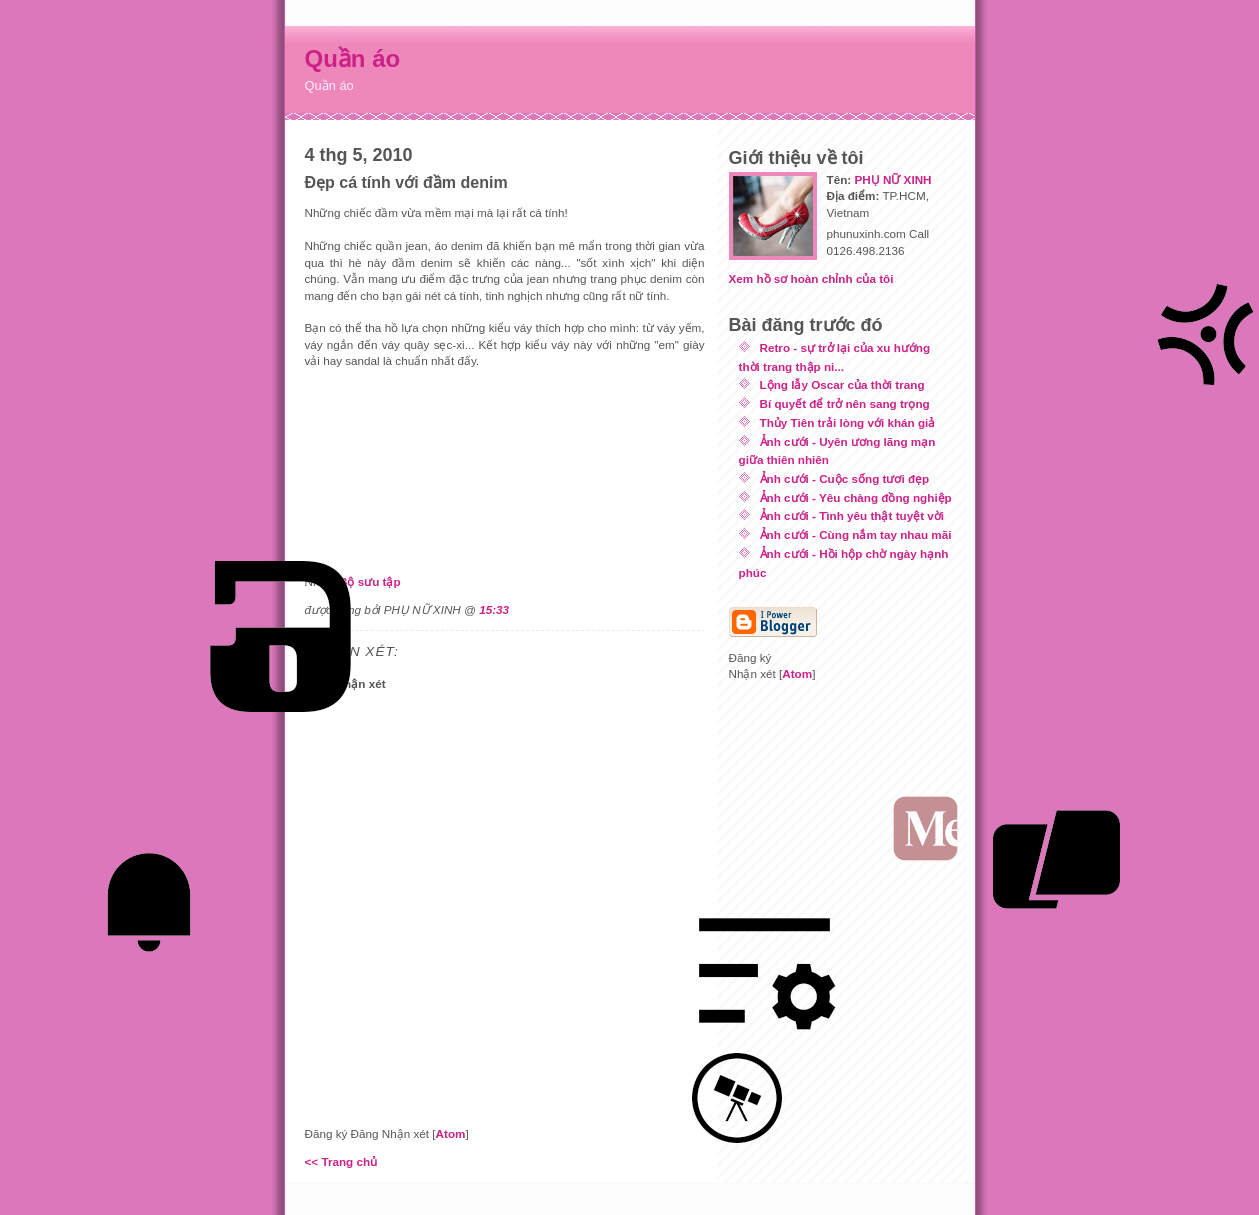  What do you see at coordinates (1056, 859) in the screenshot?
I see `open the warp terminal application` at bounding box center [1056, 859].